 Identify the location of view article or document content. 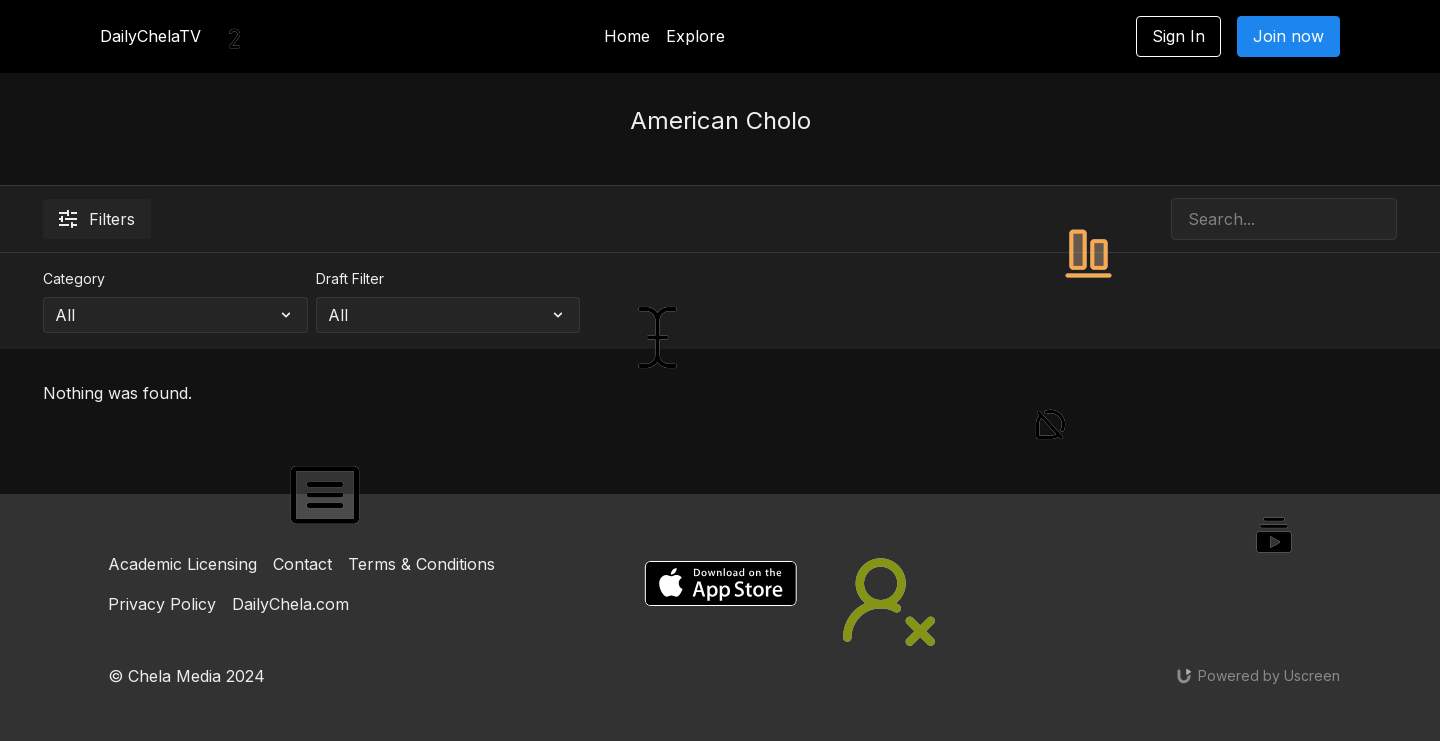
(325, 495).